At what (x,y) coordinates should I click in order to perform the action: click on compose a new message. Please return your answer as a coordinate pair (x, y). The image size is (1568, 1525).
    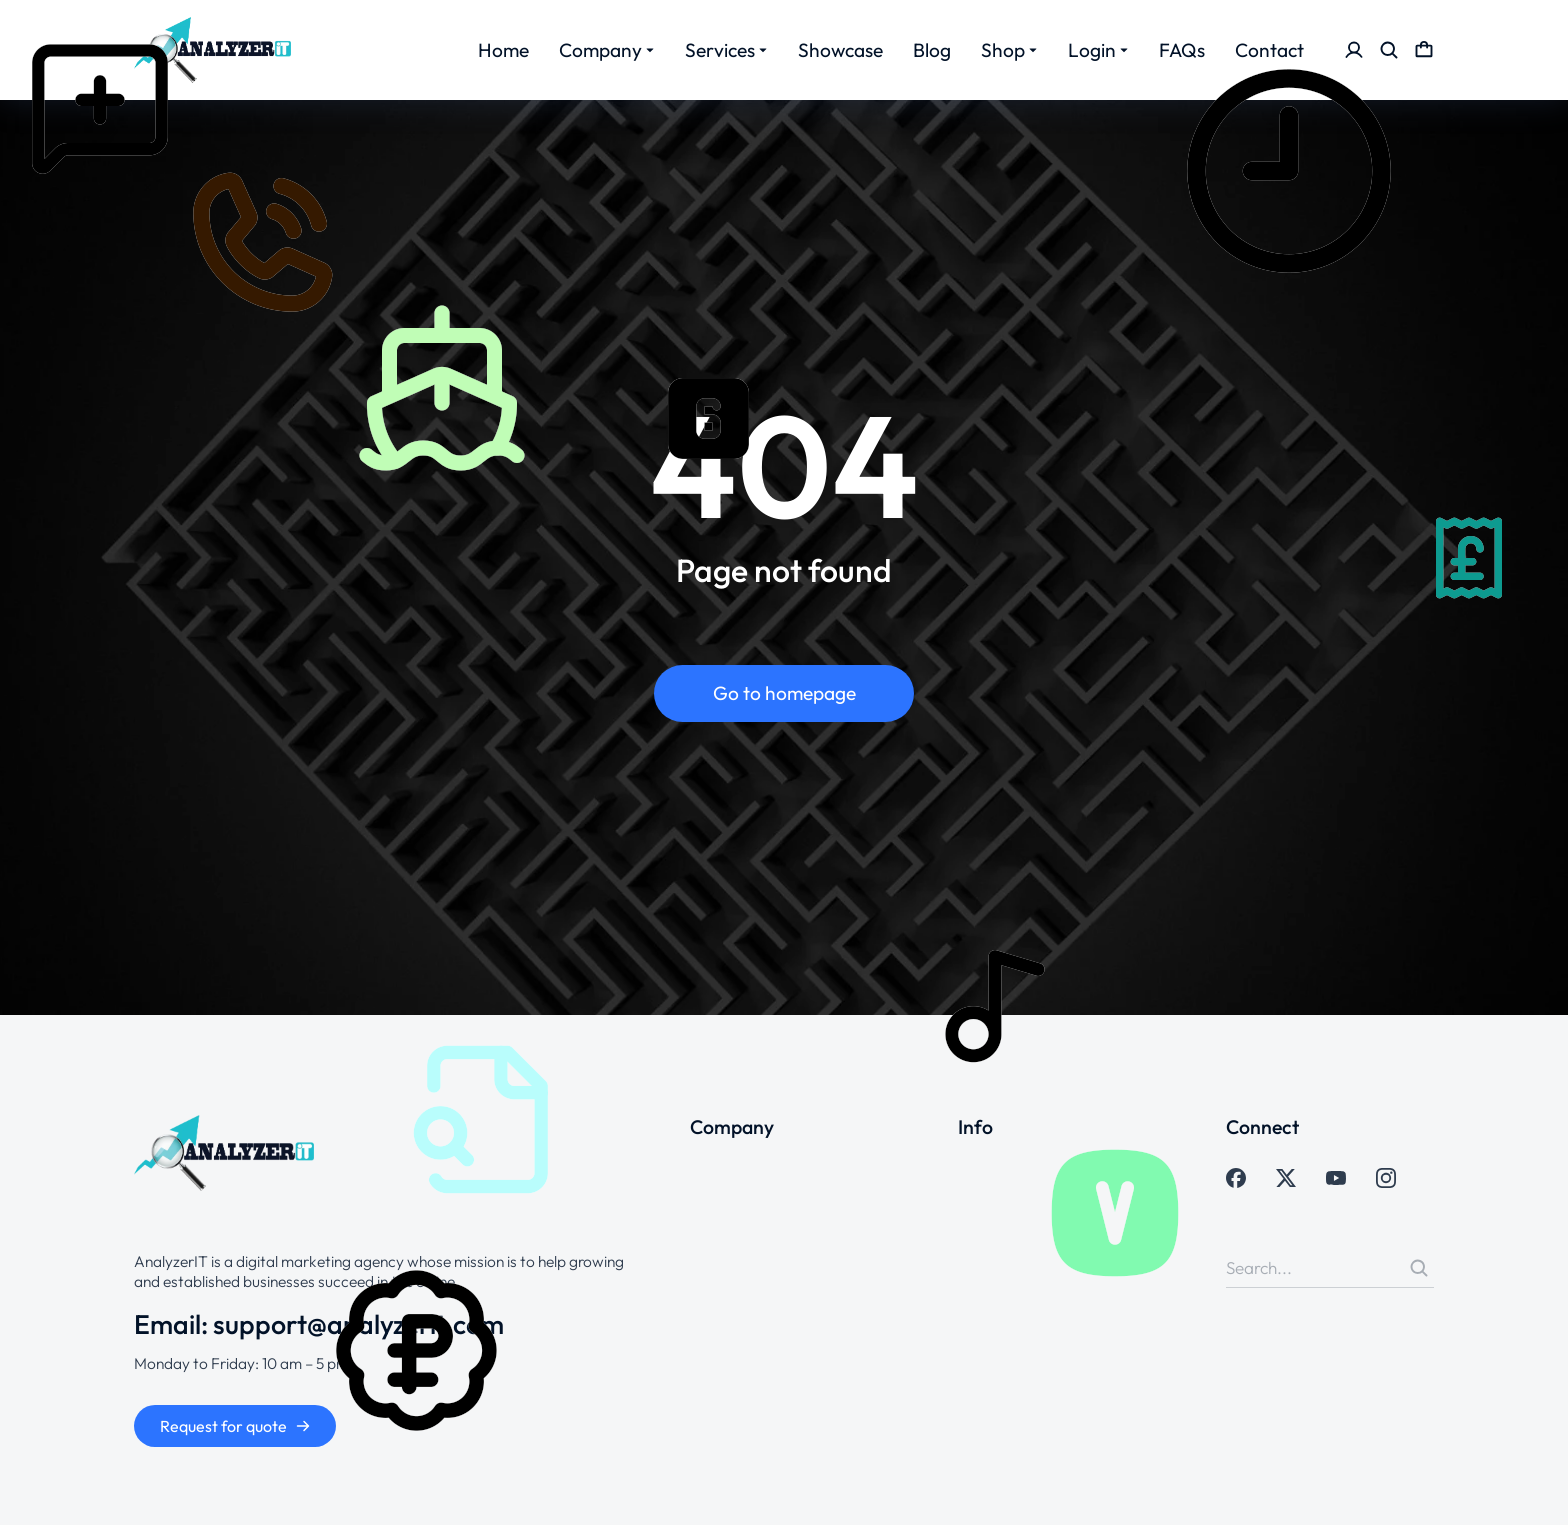
    Looking at the image, I should click on (100, 106).